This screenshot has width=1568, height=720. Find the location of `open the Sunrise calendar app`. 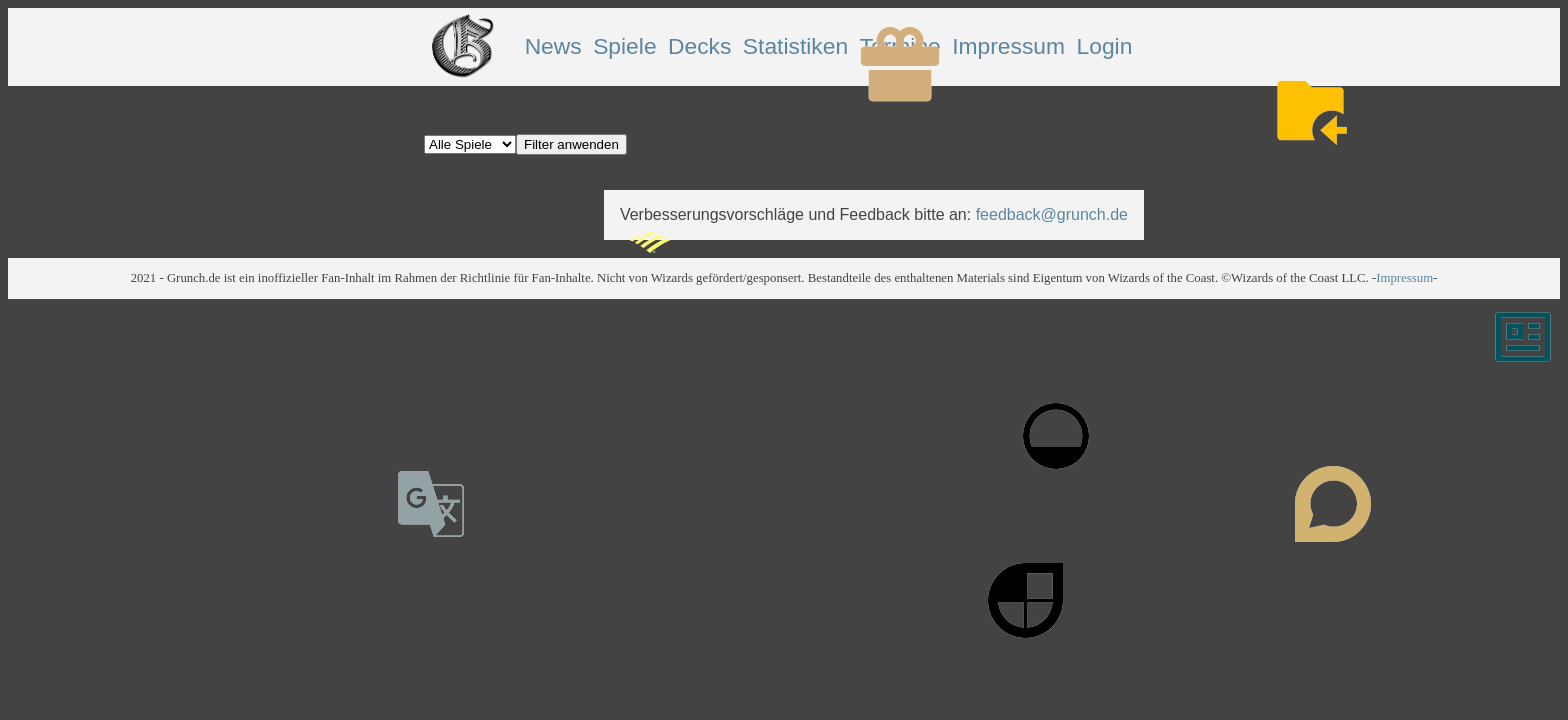

open the Sunrise calendar app is located at coordinates (1056, 436).